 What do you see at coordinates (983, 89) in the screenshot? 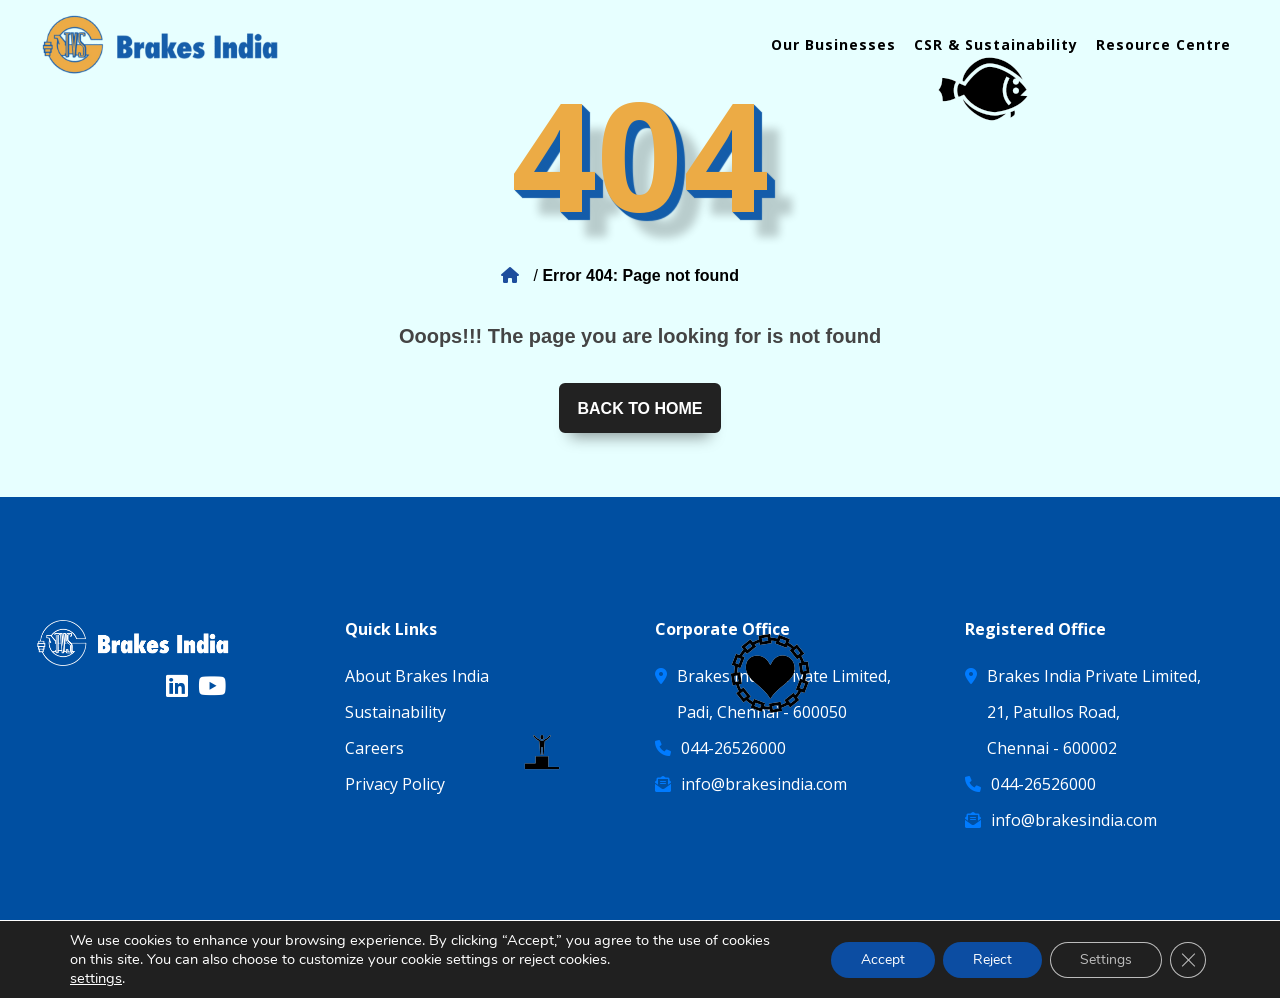
I see `select flatfish in a fishing or aquarium game` at bounding box center [983, 89].